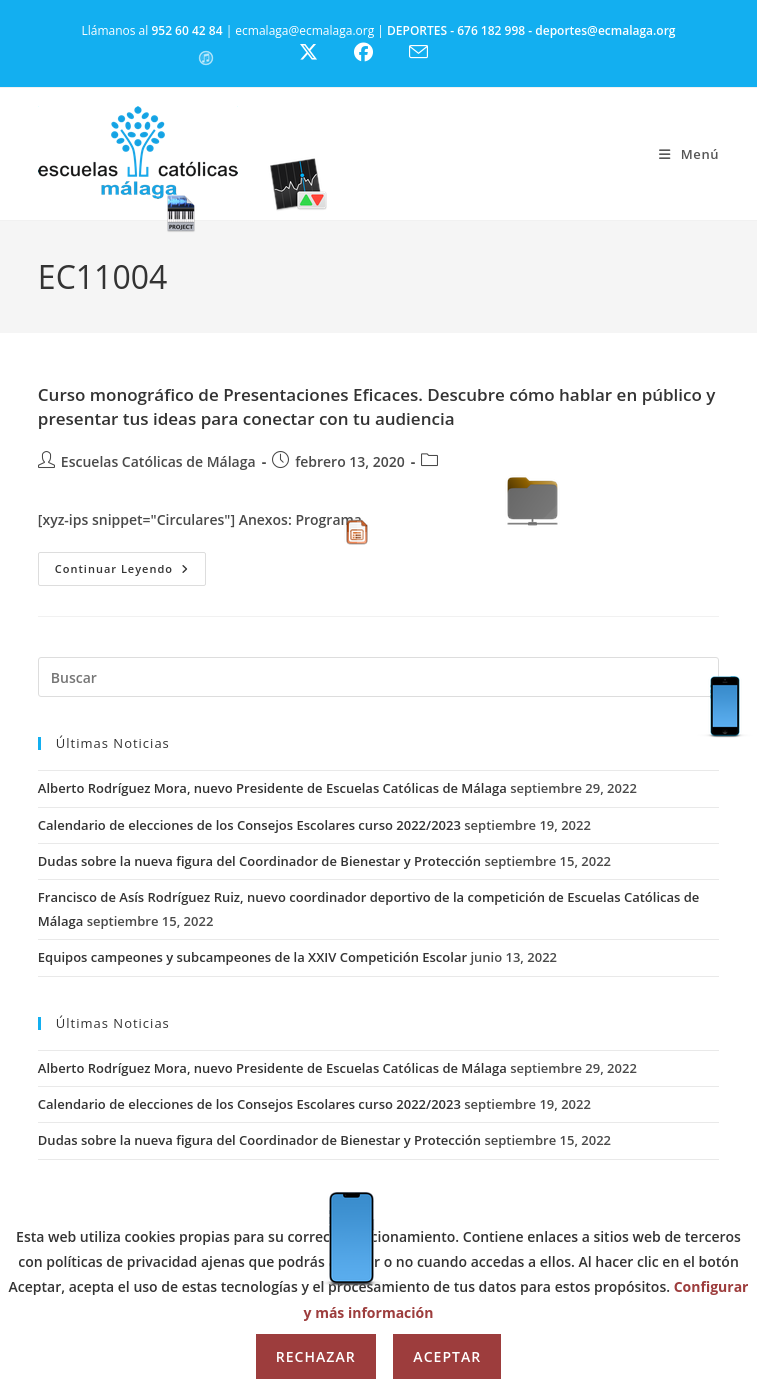  I want to click on open a Logic Pro or GarageBand project file, so click(181, 214).